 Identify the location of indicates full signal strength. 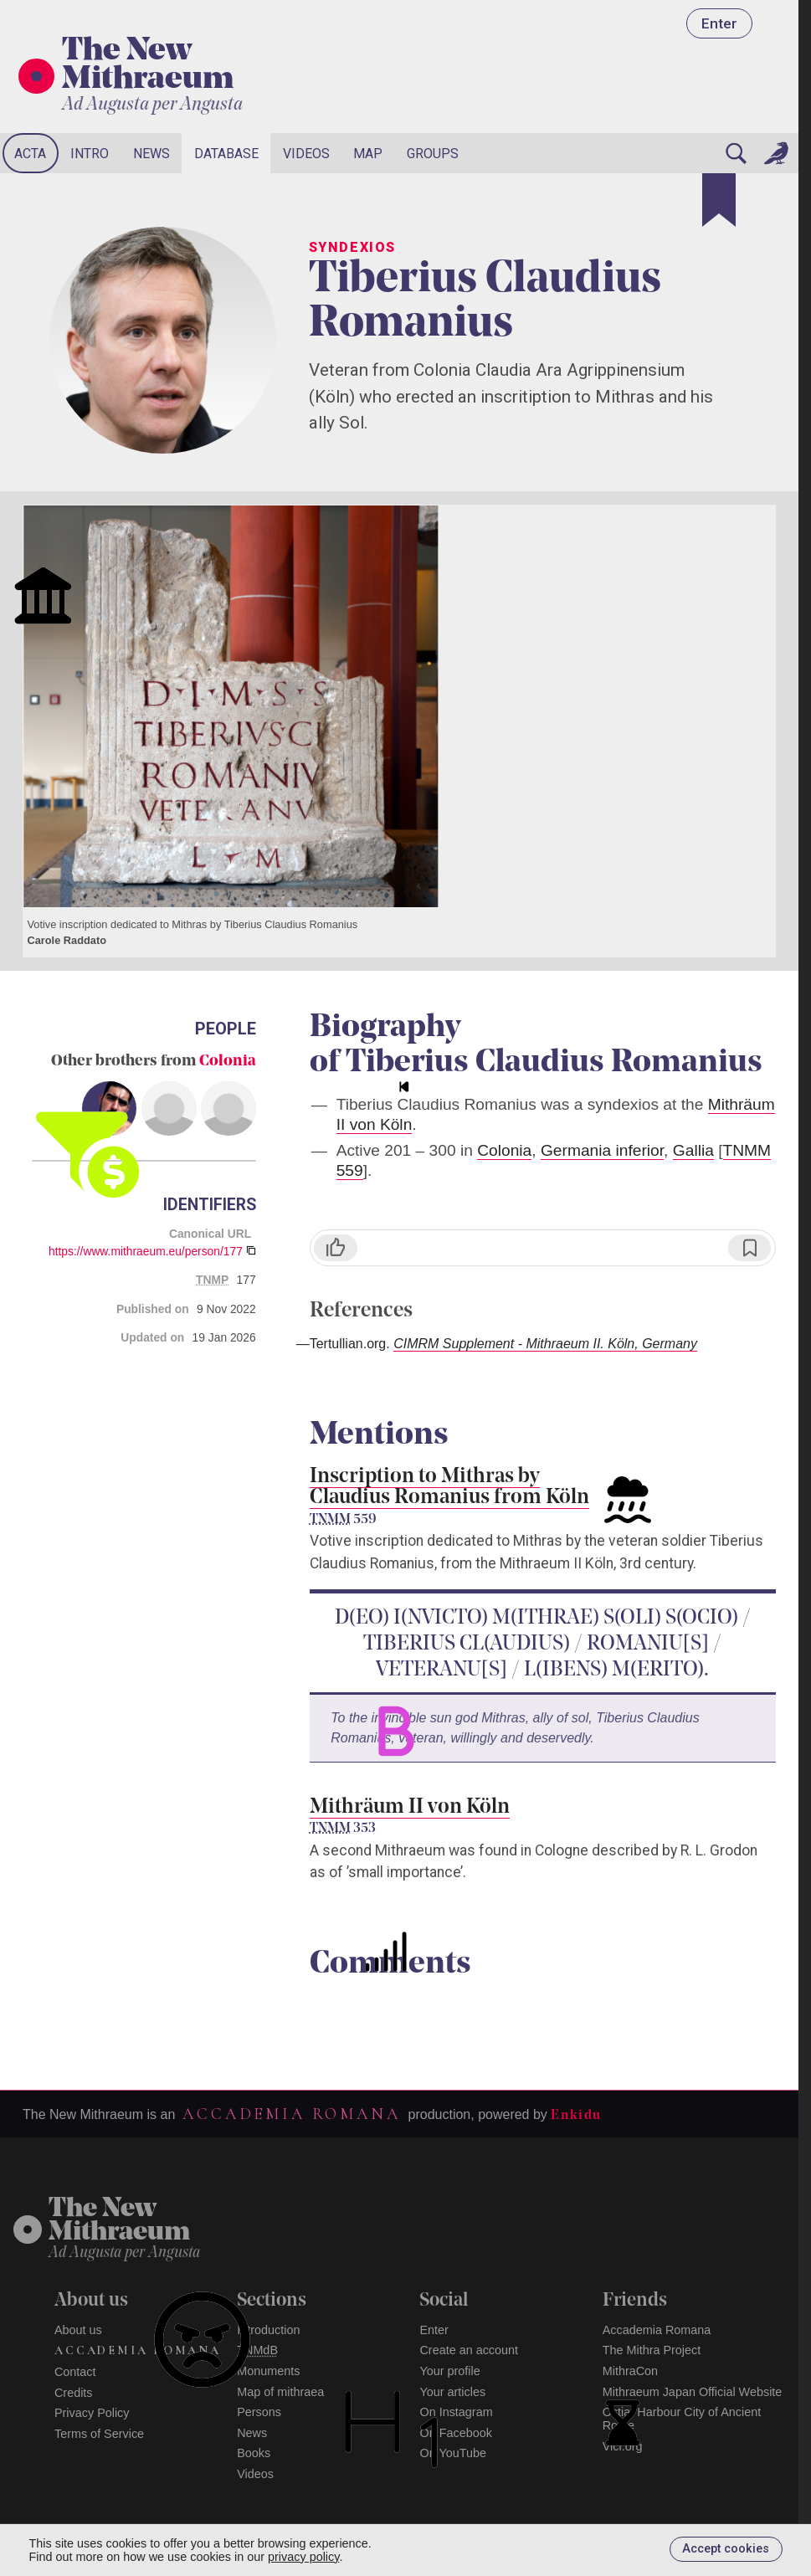
(386, 1952).